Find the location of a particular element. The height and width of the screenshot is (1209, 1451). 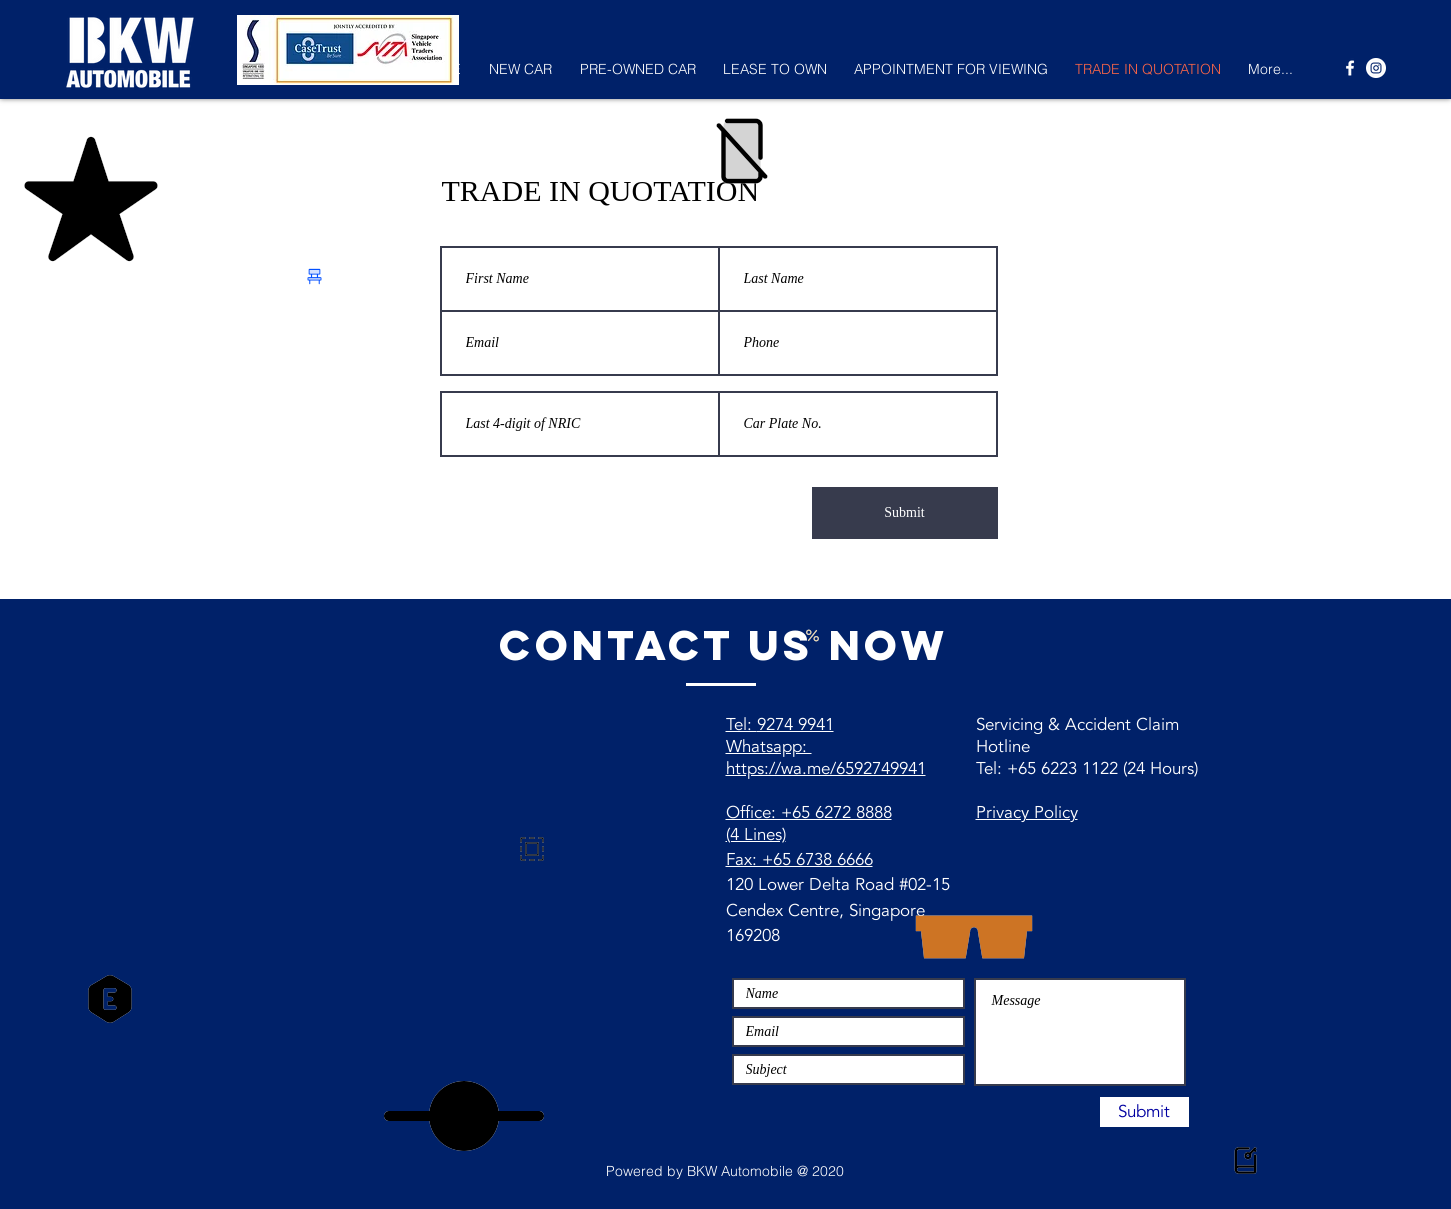

view or apply a percentage value is located at coordinates (812, 635).